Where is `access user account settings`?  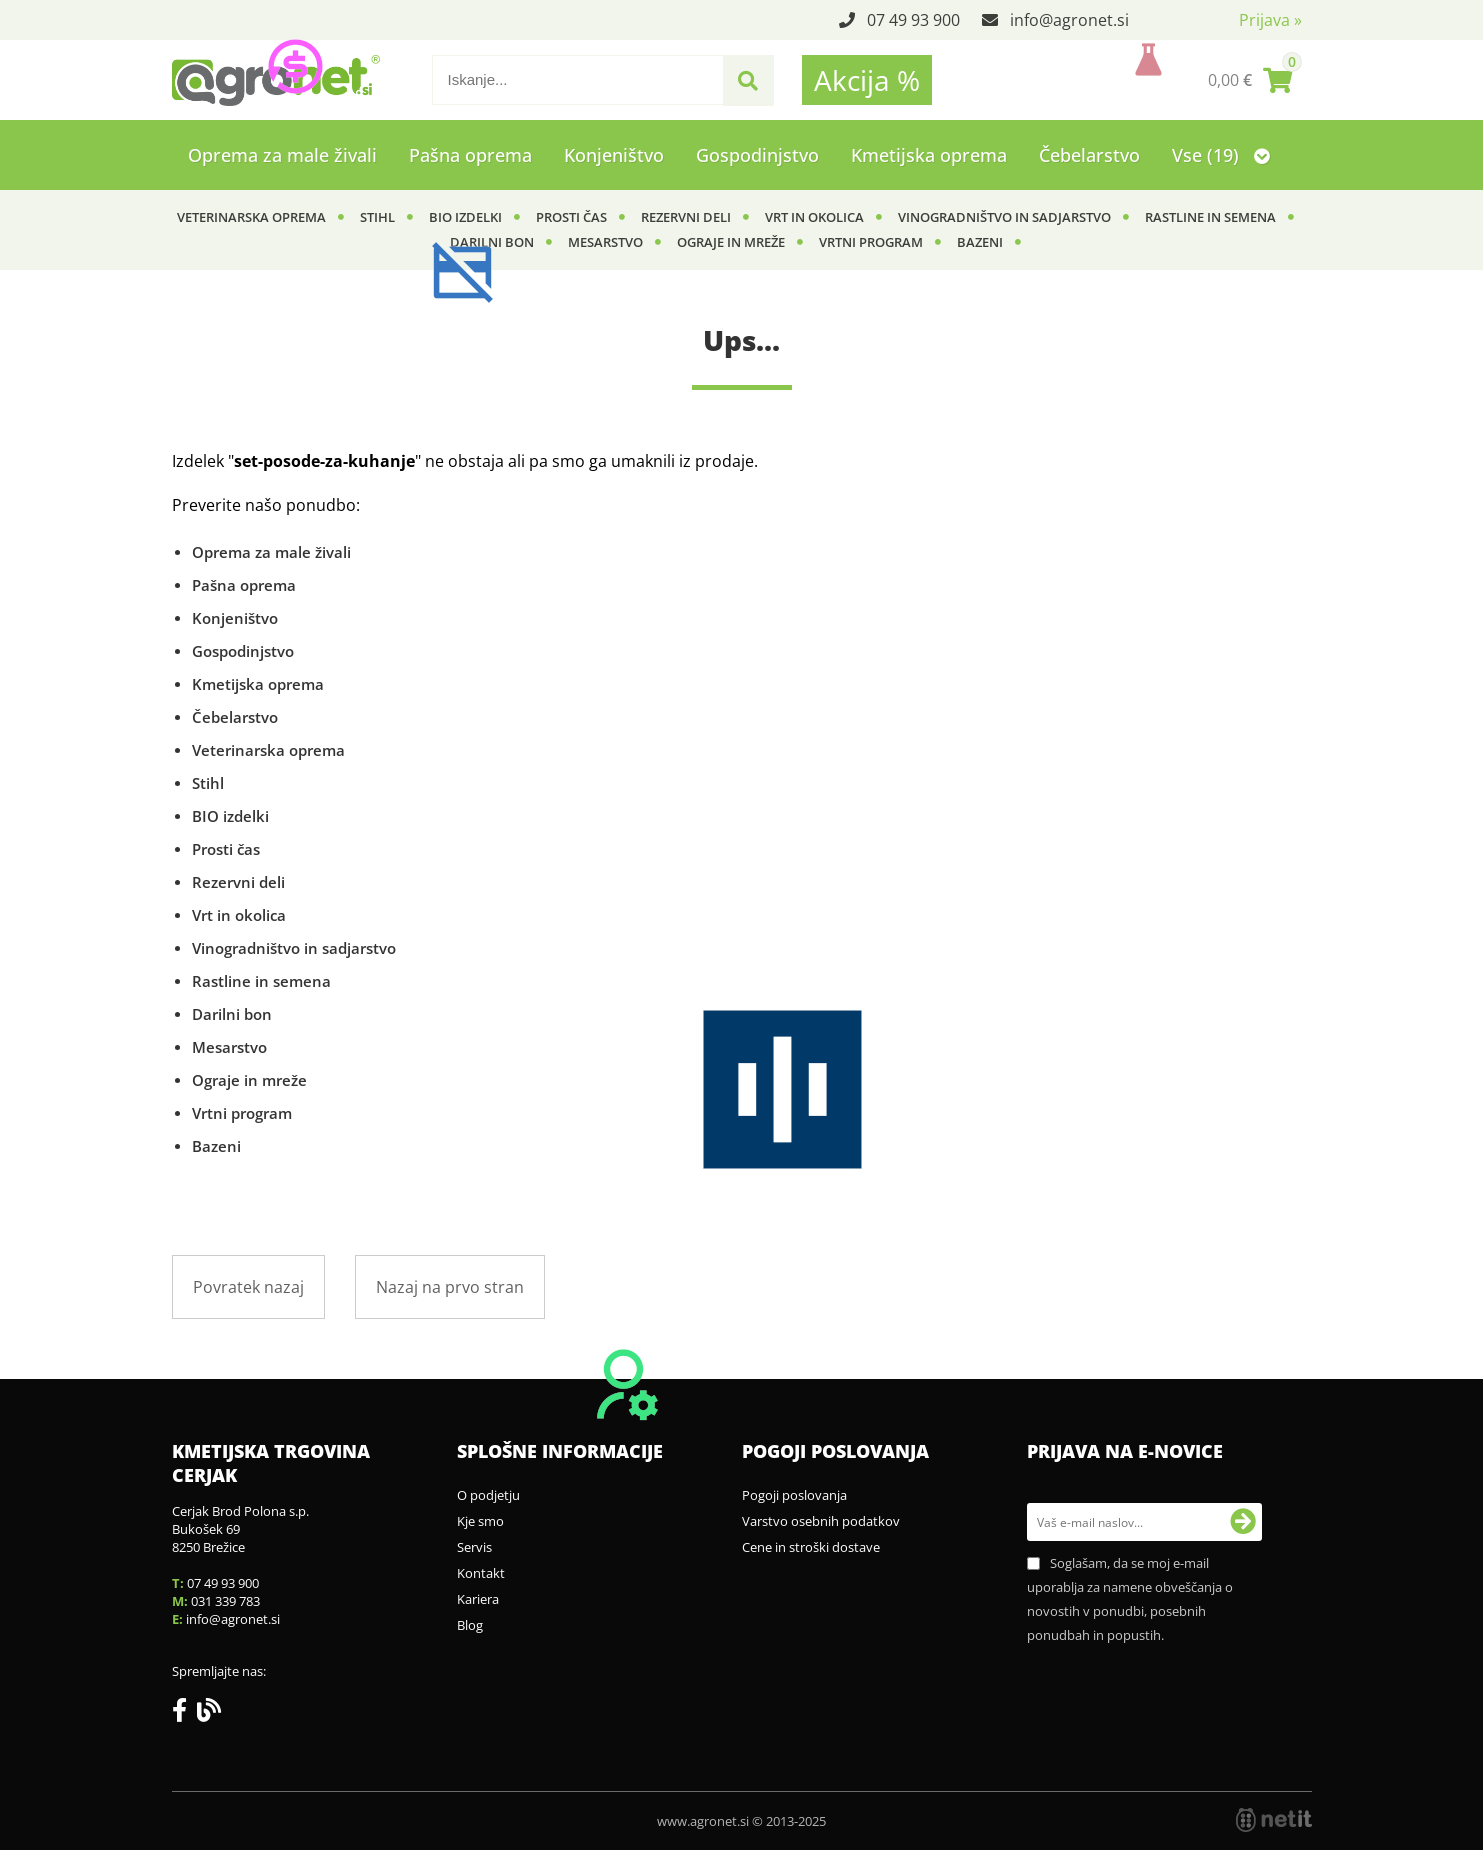
access user account settings is located at coordinates (623, 1385).